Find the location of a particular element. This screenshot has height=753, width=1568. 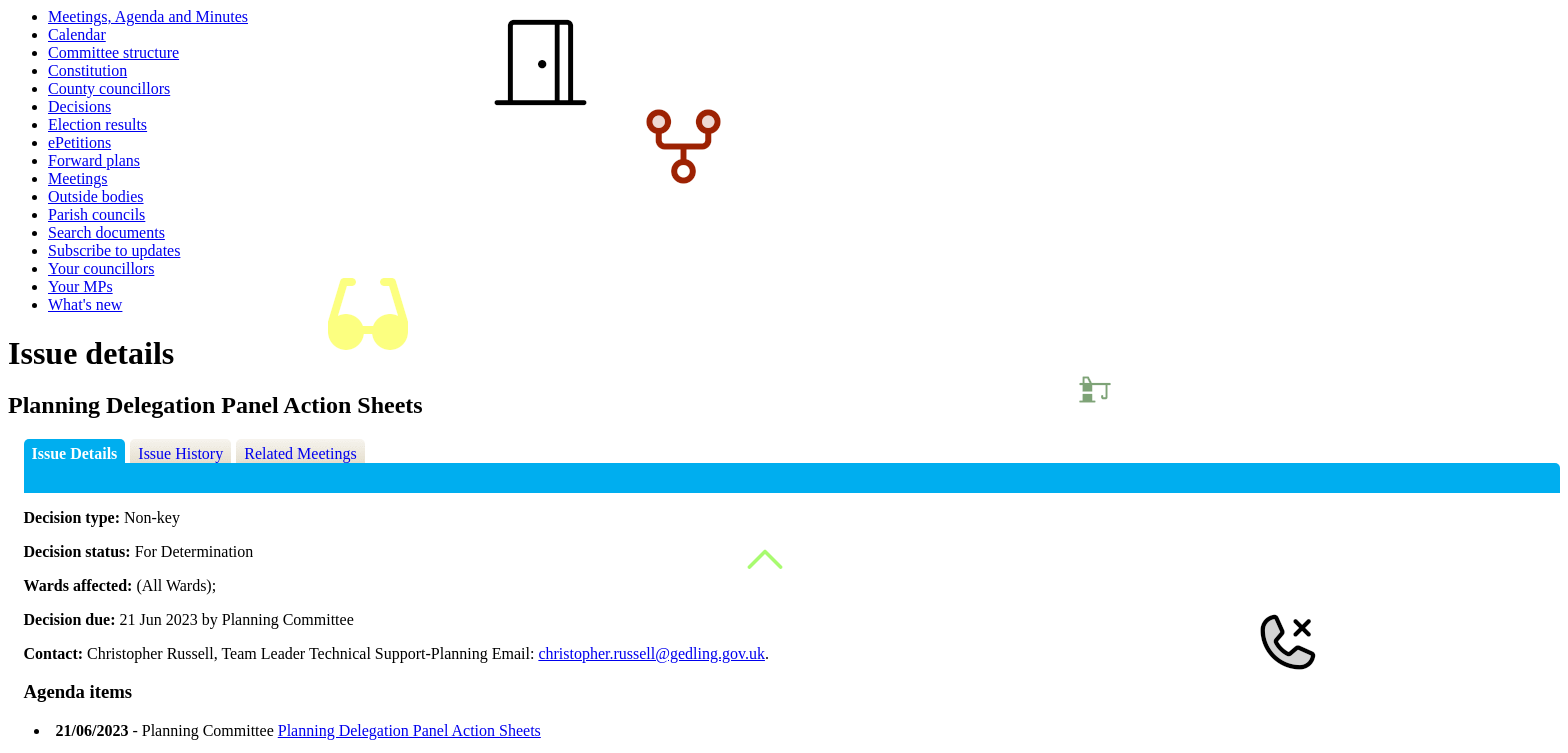

view reading mode or accessibility options is located at coordinates (368, 314).